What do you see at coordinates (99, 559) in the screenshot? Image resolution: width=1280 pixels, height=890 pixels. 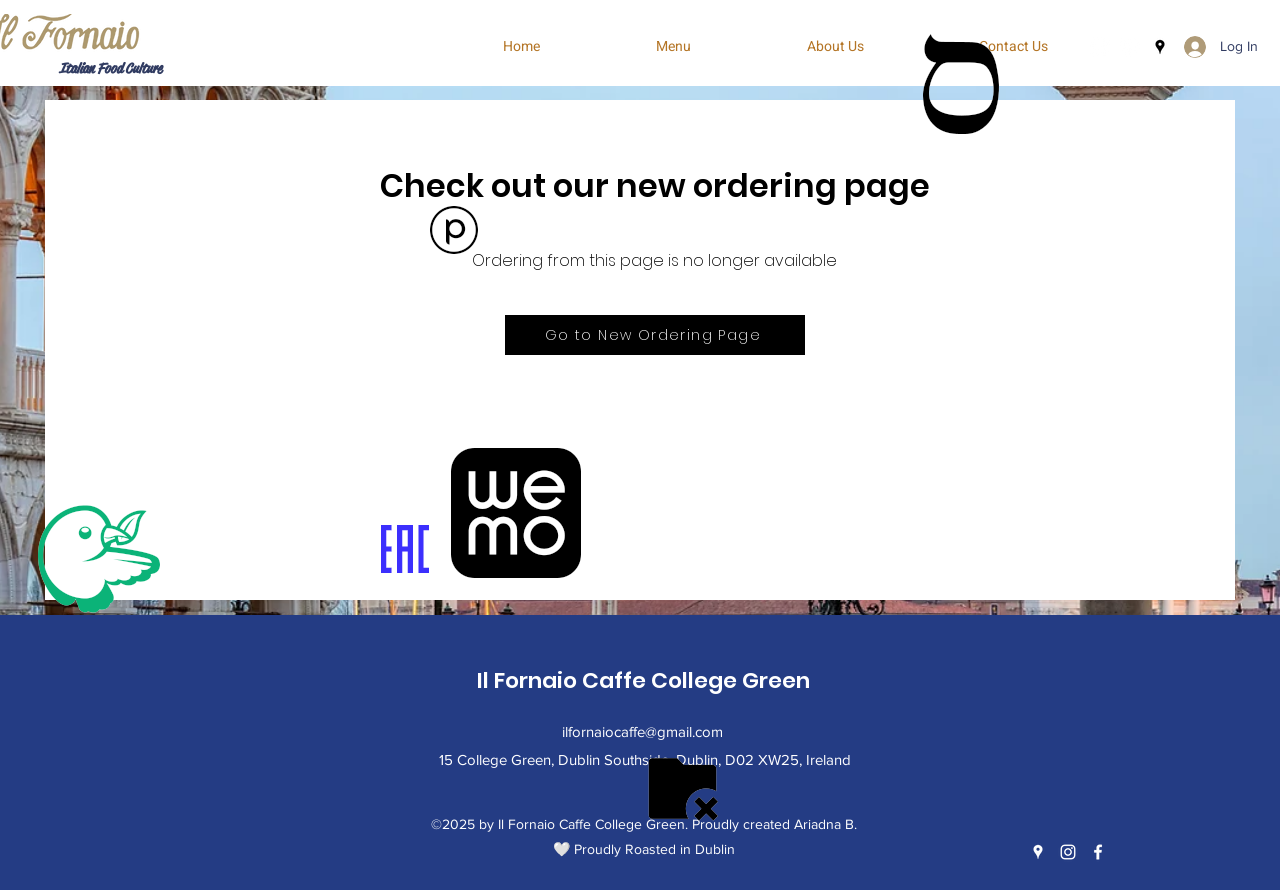 I see `bower package manager logo` at bounding box center [99, 559].